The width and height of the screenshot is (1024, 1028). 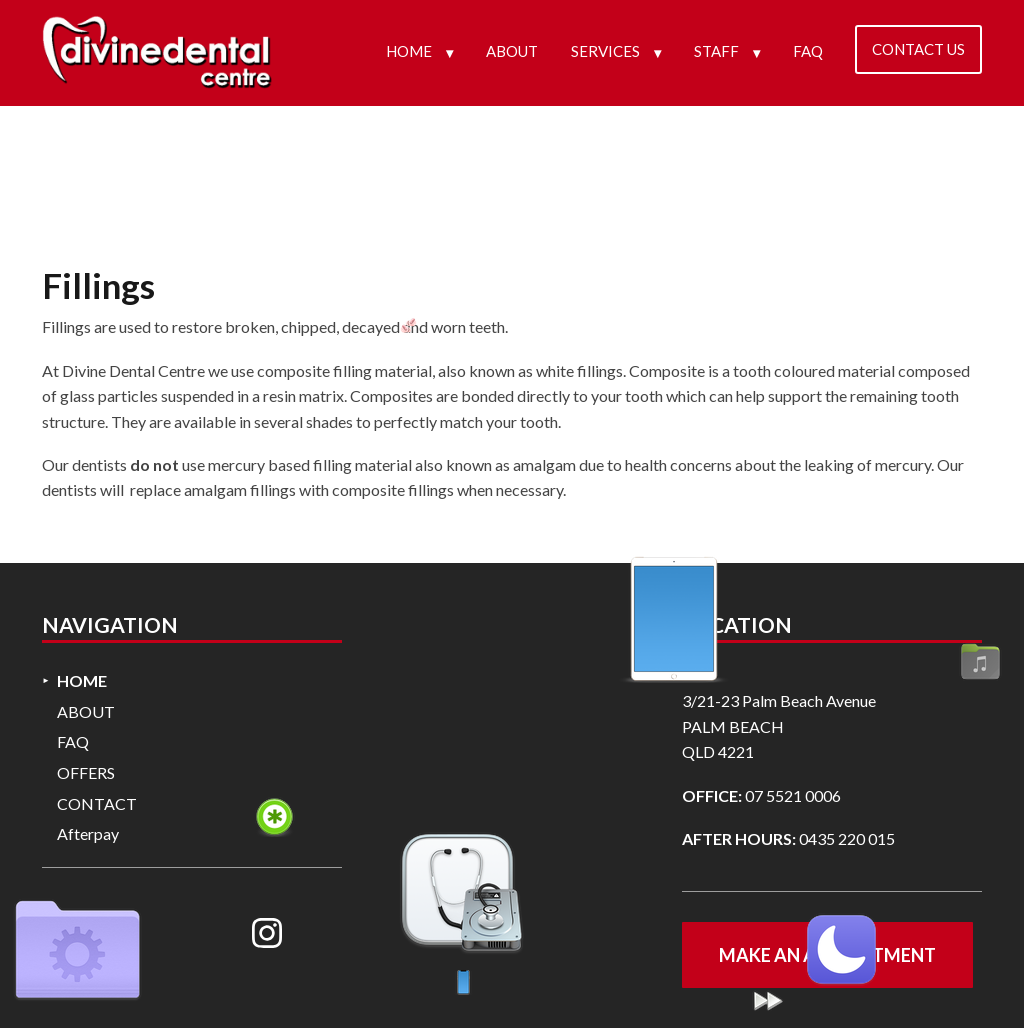 What do you see at coordinates (457, 889) in the screenshot?
I see `open Disk Utility to manage drives and storage` at bounding box center [457, 889].